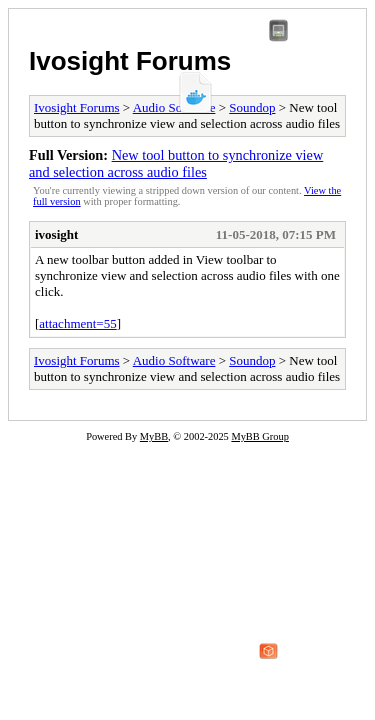 The image size is (375, 720). I want to click on a dockerfile or docker configuration file, so click(195, 92).